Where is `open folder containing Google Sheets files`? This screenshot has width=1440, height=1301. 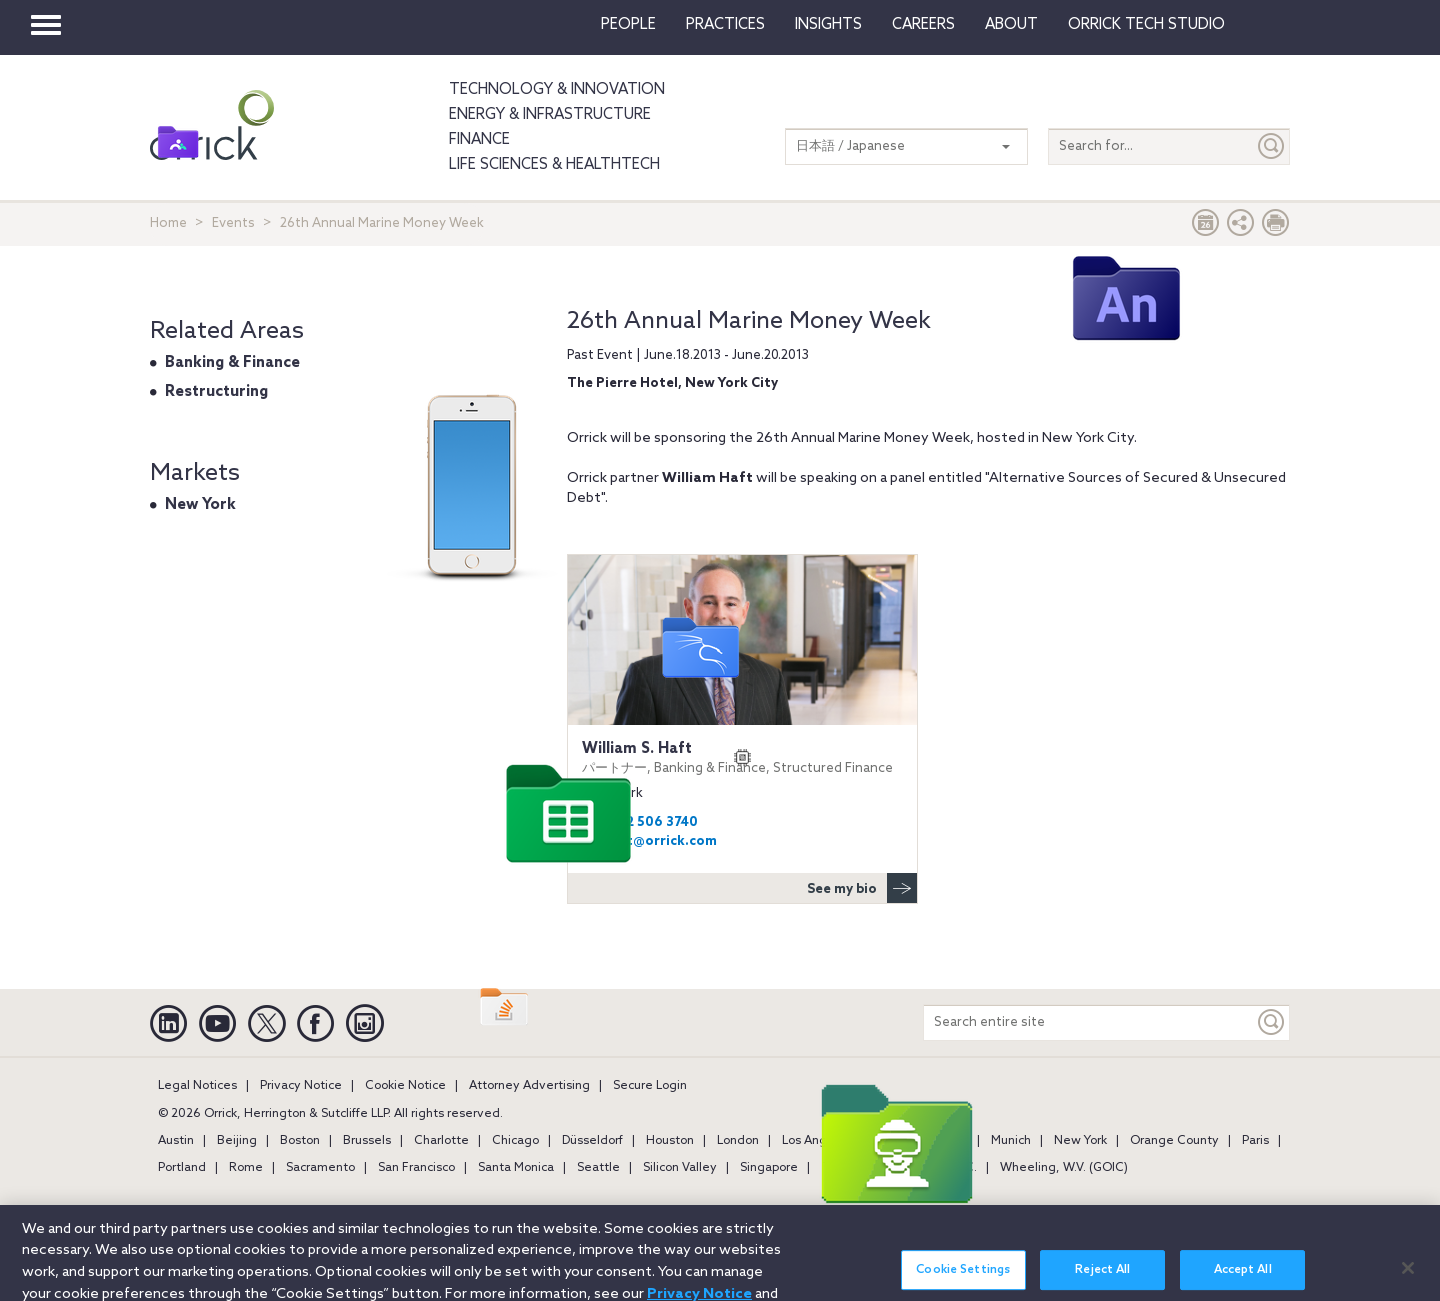
open folder containing Google Sheets files is located at coordinates (568, 817).